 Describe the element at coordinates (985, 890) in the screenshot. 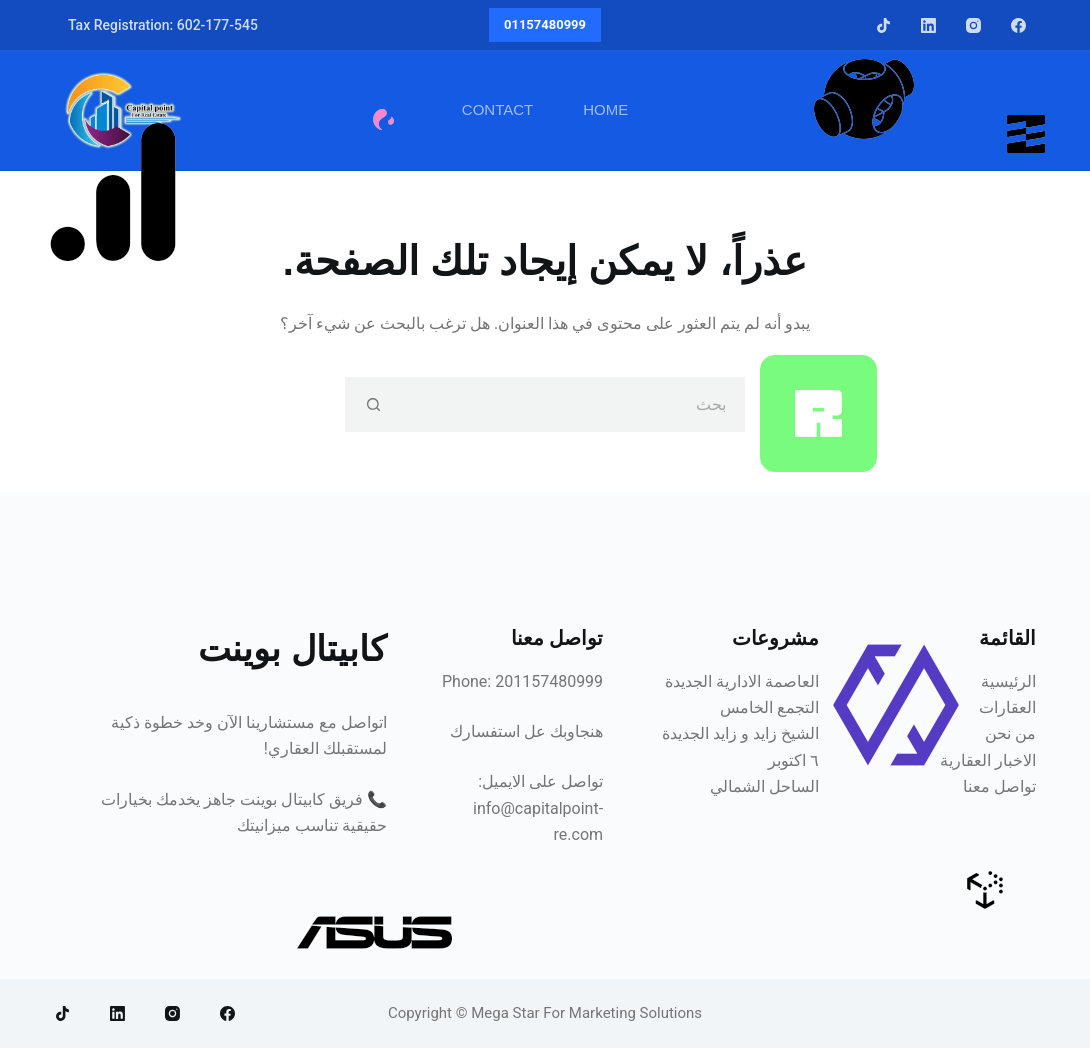

I see `uncharted software company logo` at that location.